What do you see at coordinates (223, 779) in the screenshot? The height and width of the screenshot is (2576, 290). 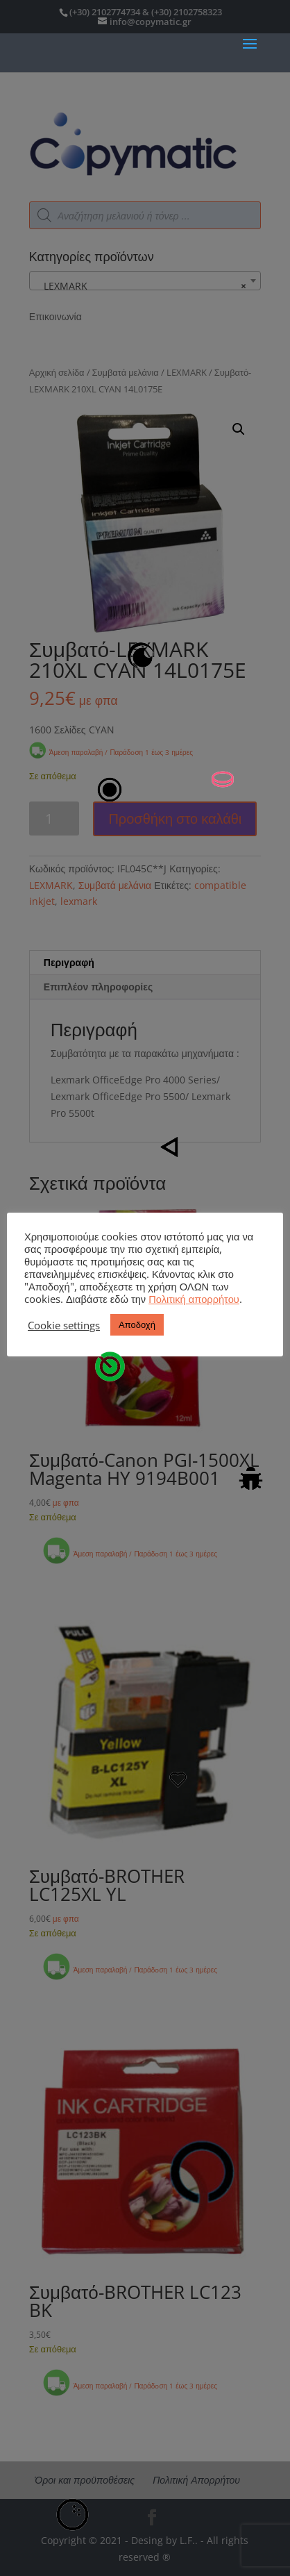 I see `view your coin balance or currency` at bounding box center [223, 779].